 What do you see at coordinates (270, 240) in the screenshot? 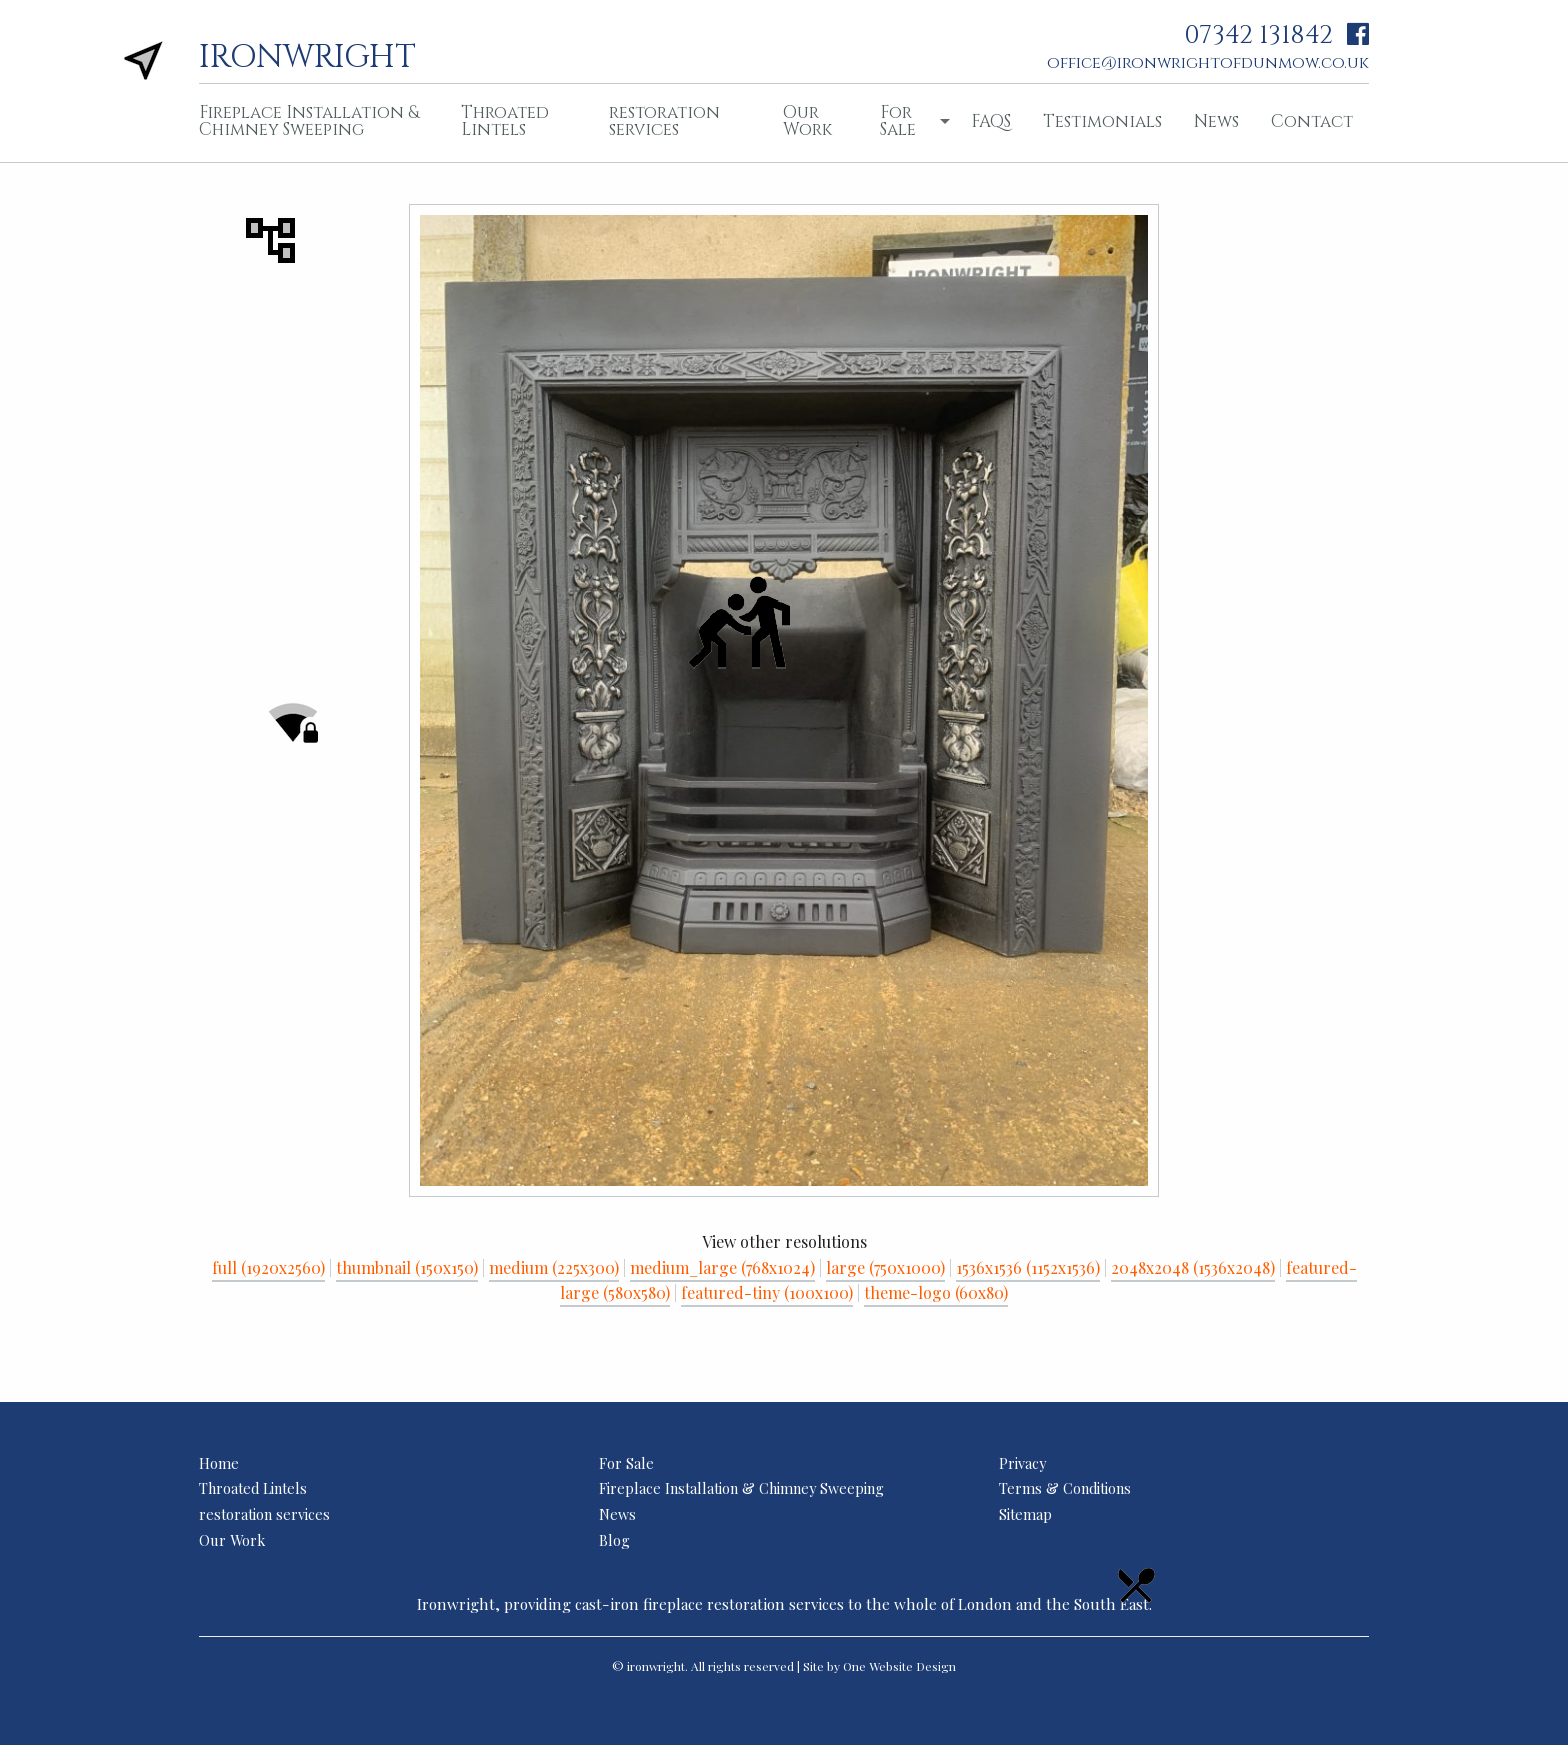
I see `view organizational hierarchy or structure` at bounding box center [270, 240].